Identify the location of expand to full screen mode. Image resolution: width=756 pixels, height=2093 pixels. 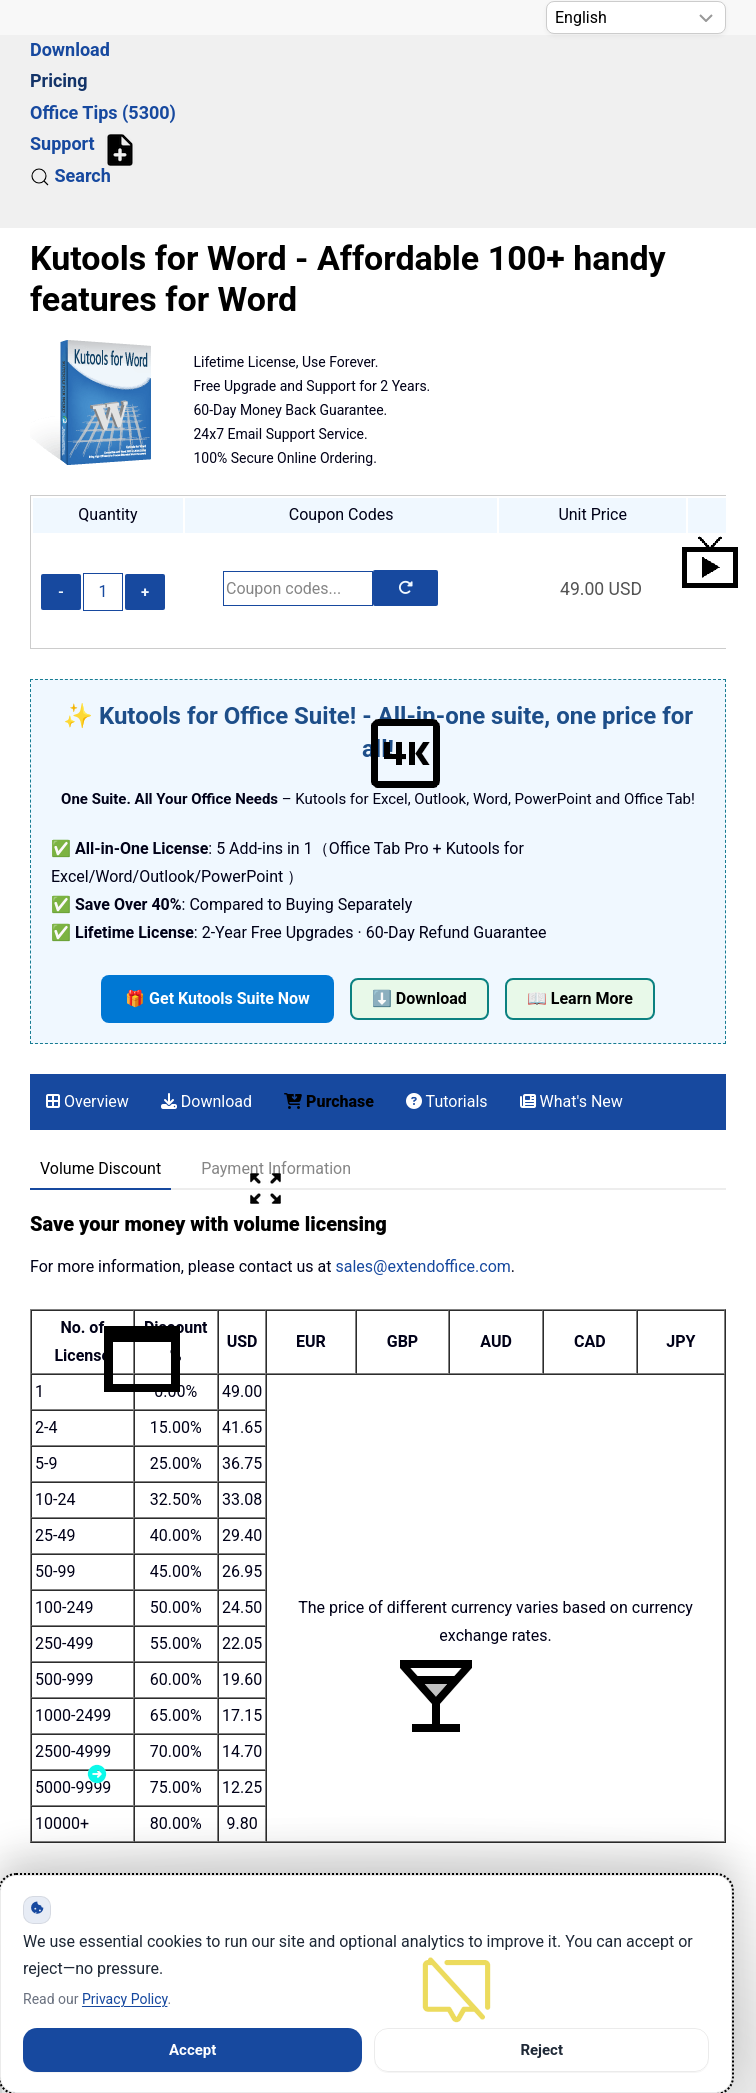
(265, 1188).